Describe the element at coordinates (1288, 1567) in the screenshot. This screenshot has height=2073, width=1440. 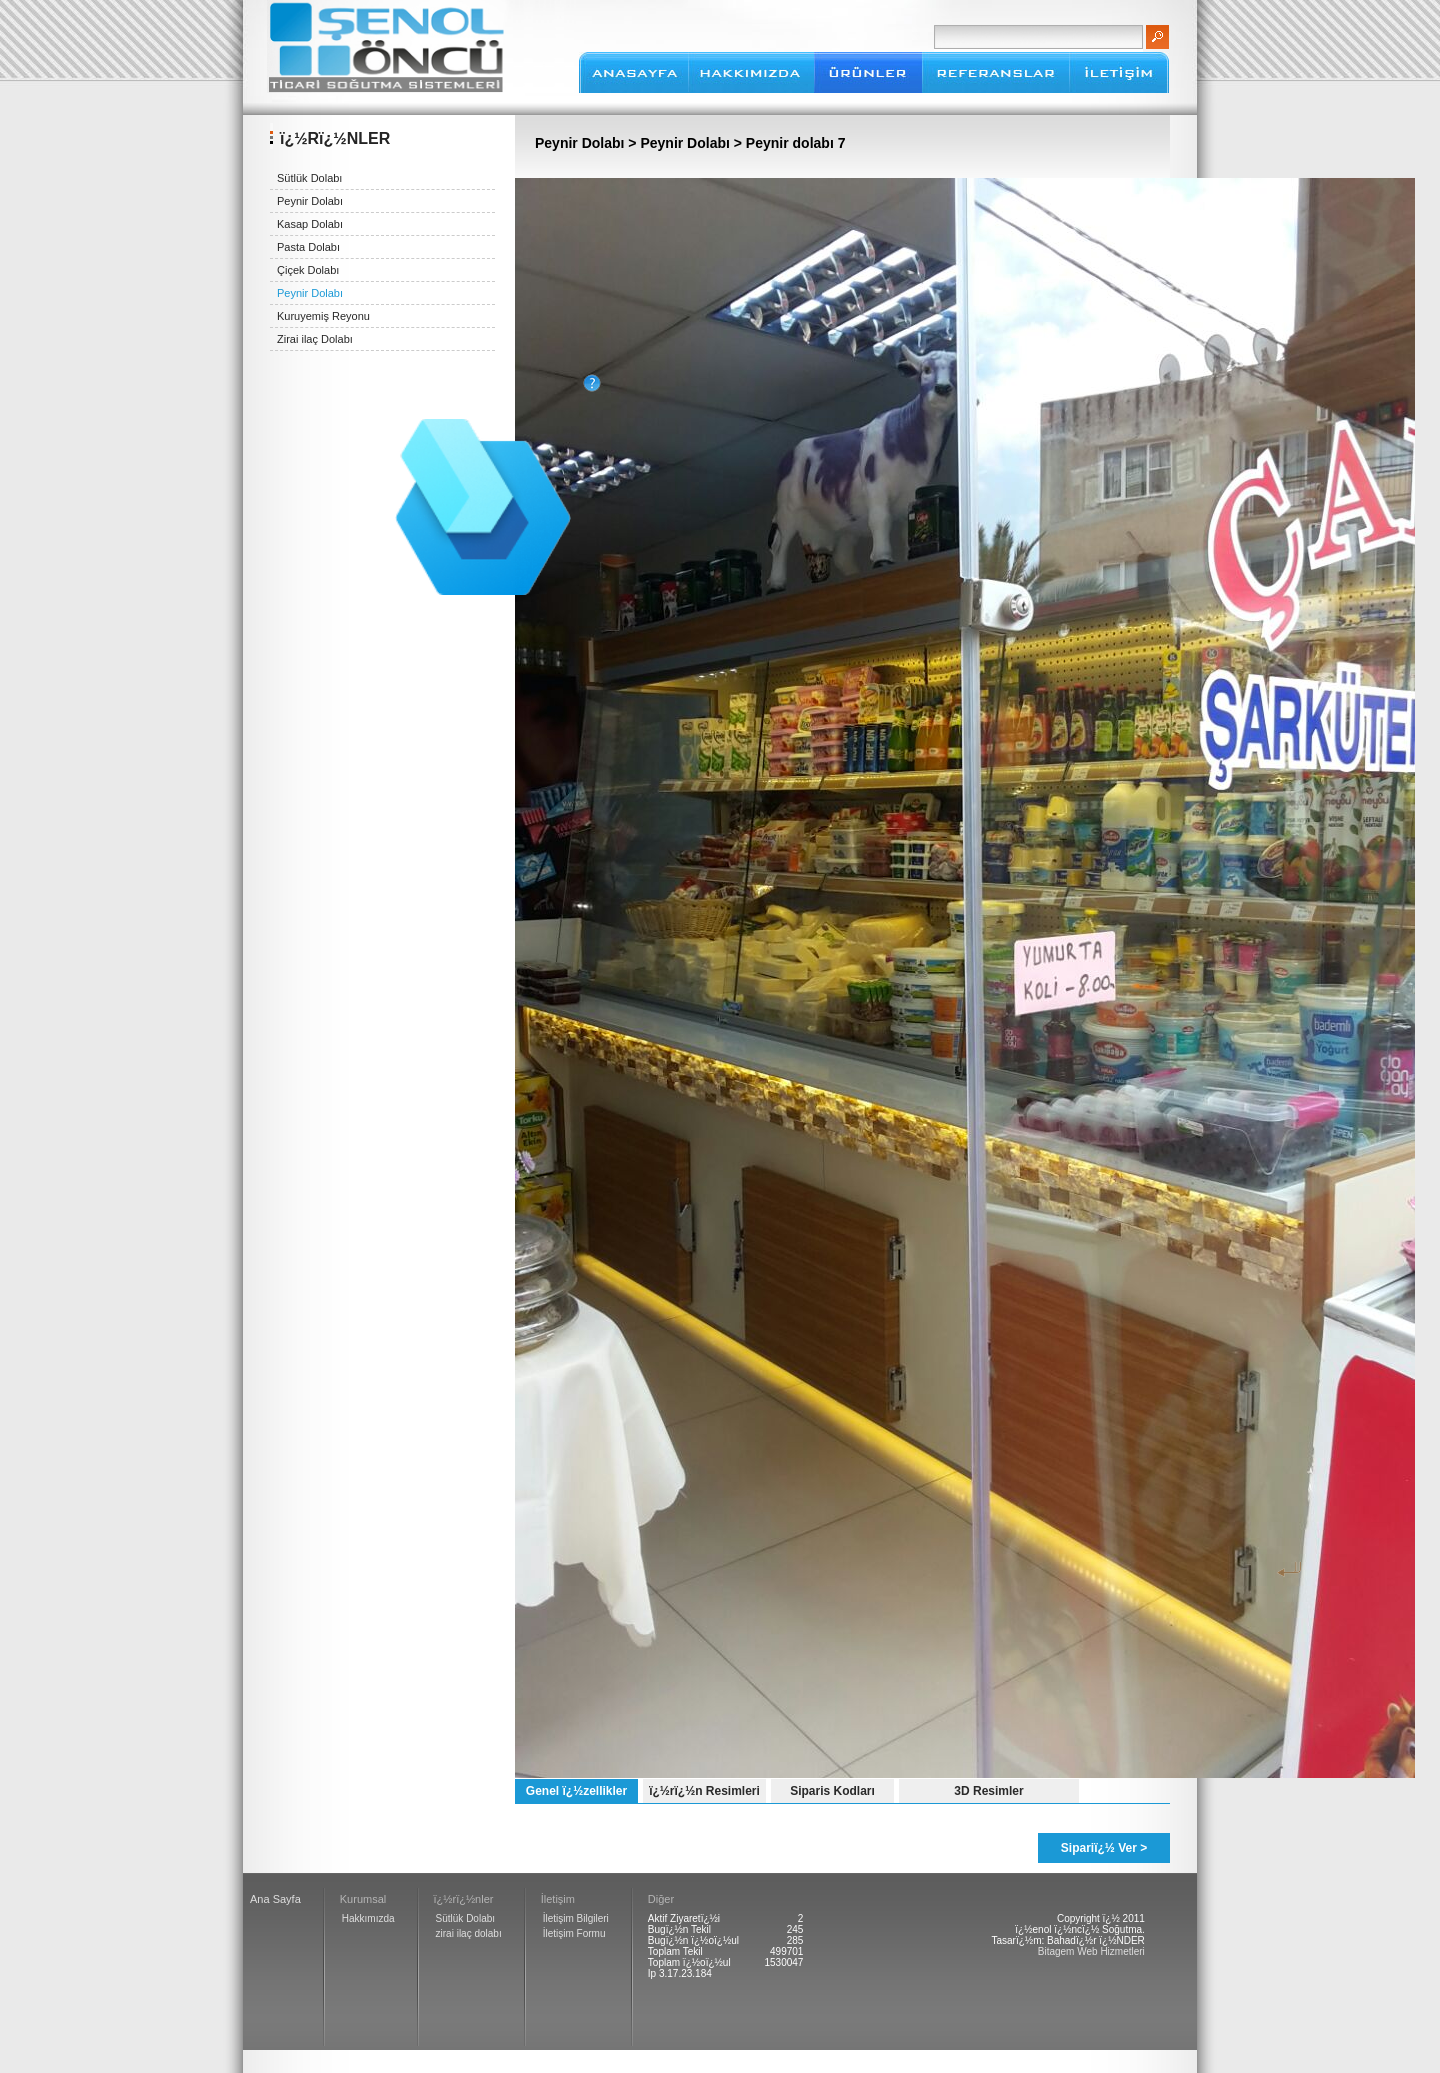
I see `reply to all recipients of an email` at that location.